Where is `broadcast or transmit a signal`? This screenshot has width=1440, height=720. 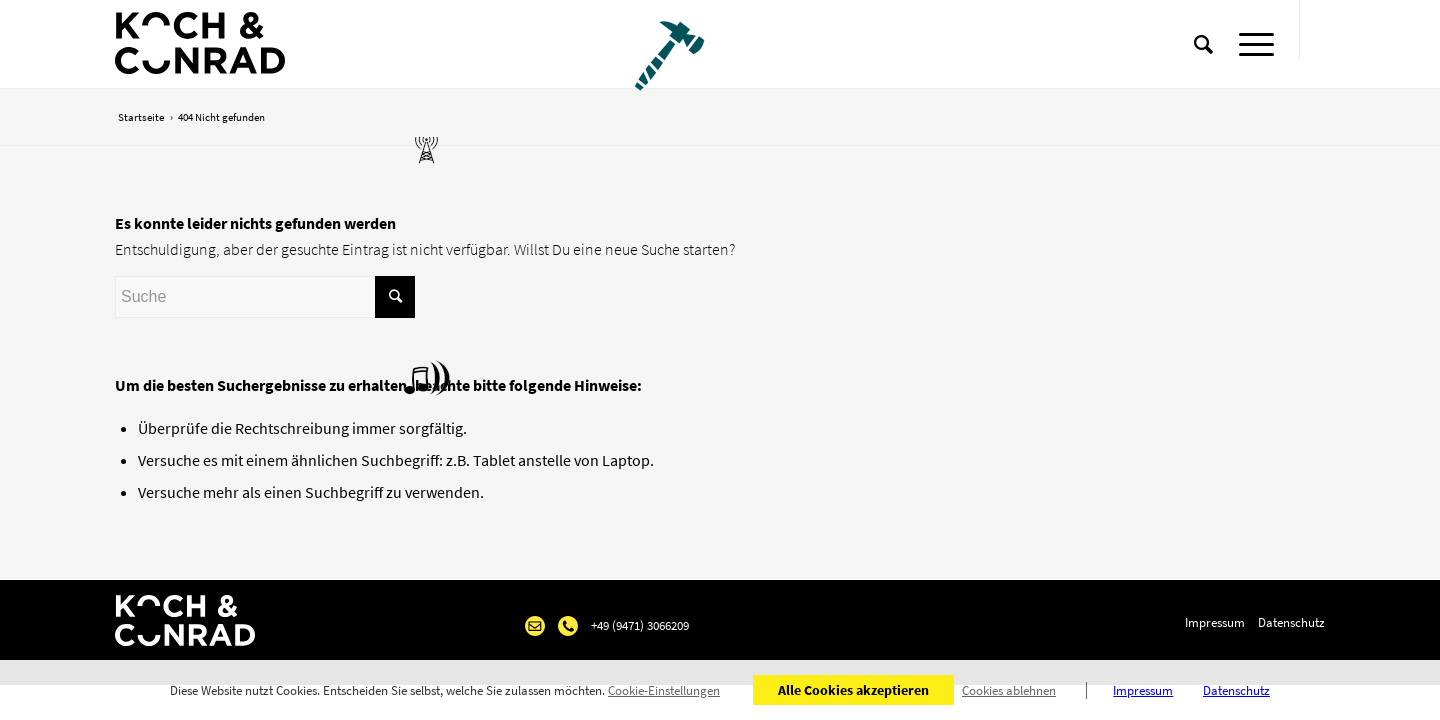 broadcast or transmit a signal is located at coordinates (426, 150).